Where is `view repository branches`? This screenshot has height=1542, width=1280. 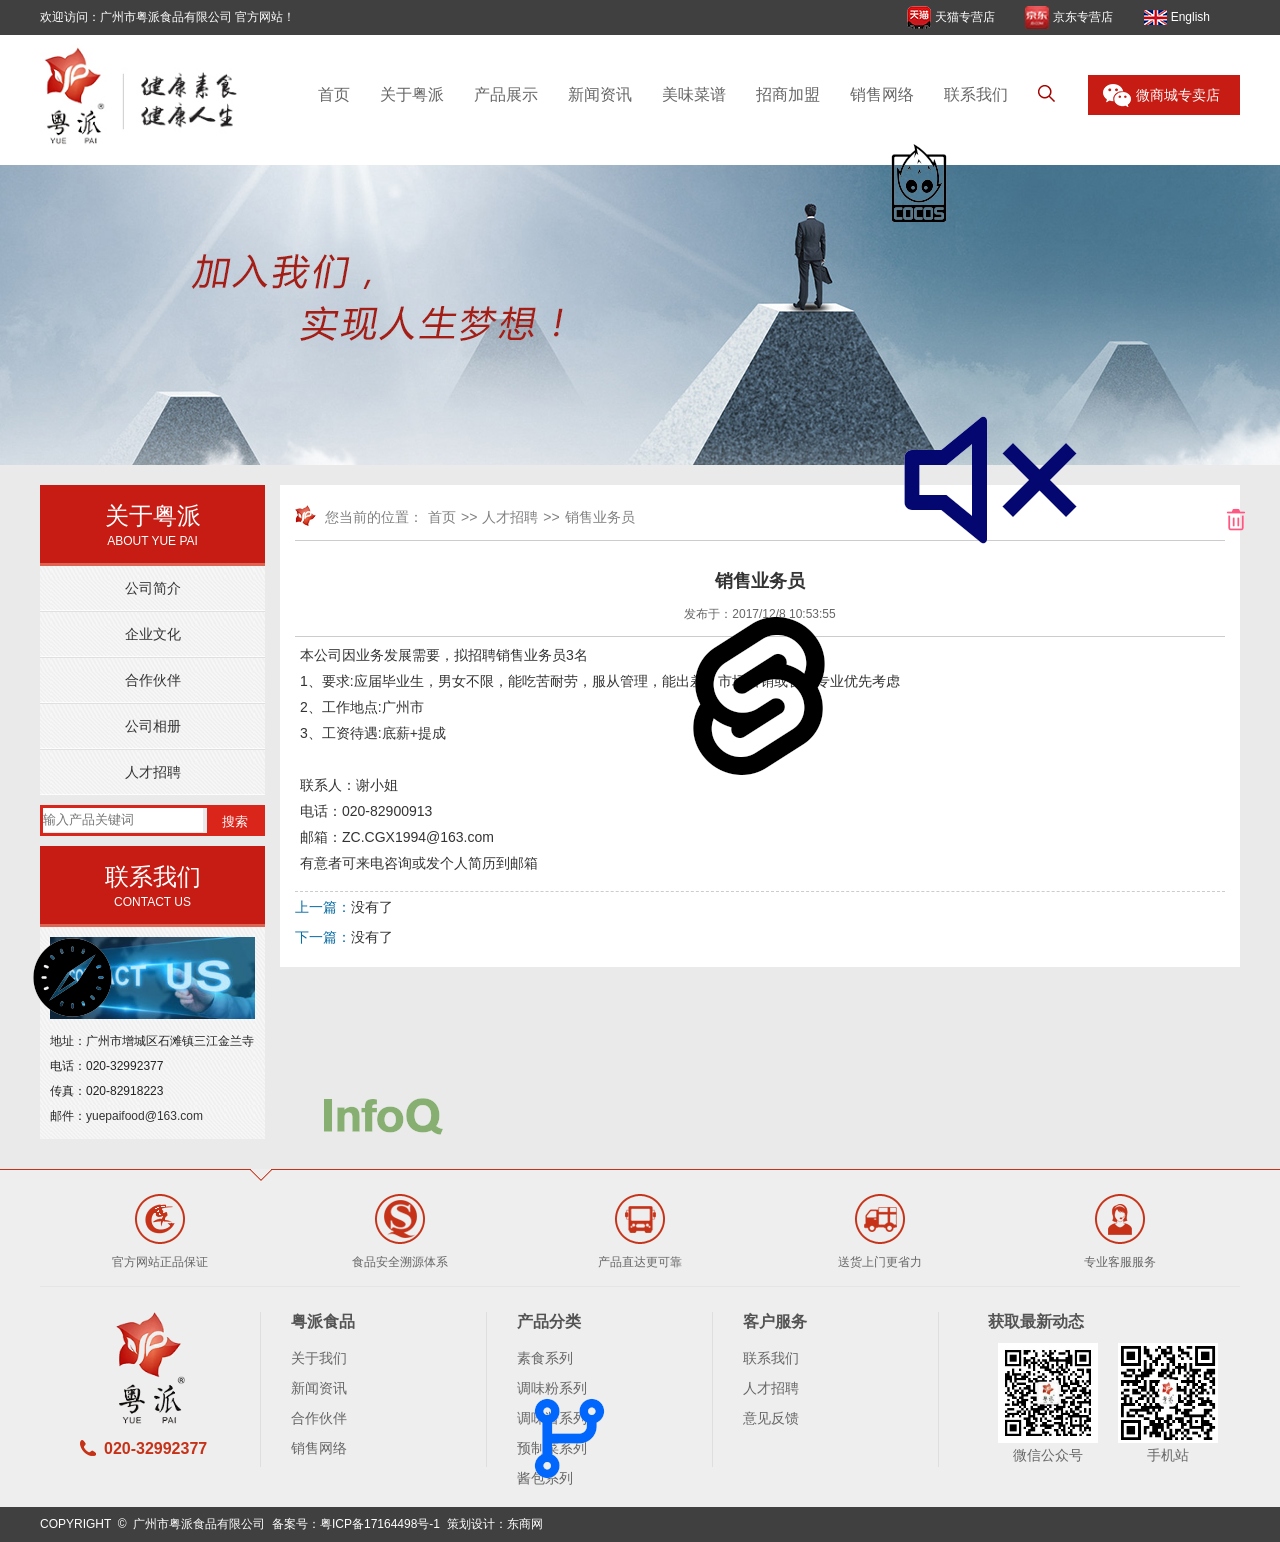 view repository branches is located at coordinates (569, 1438).